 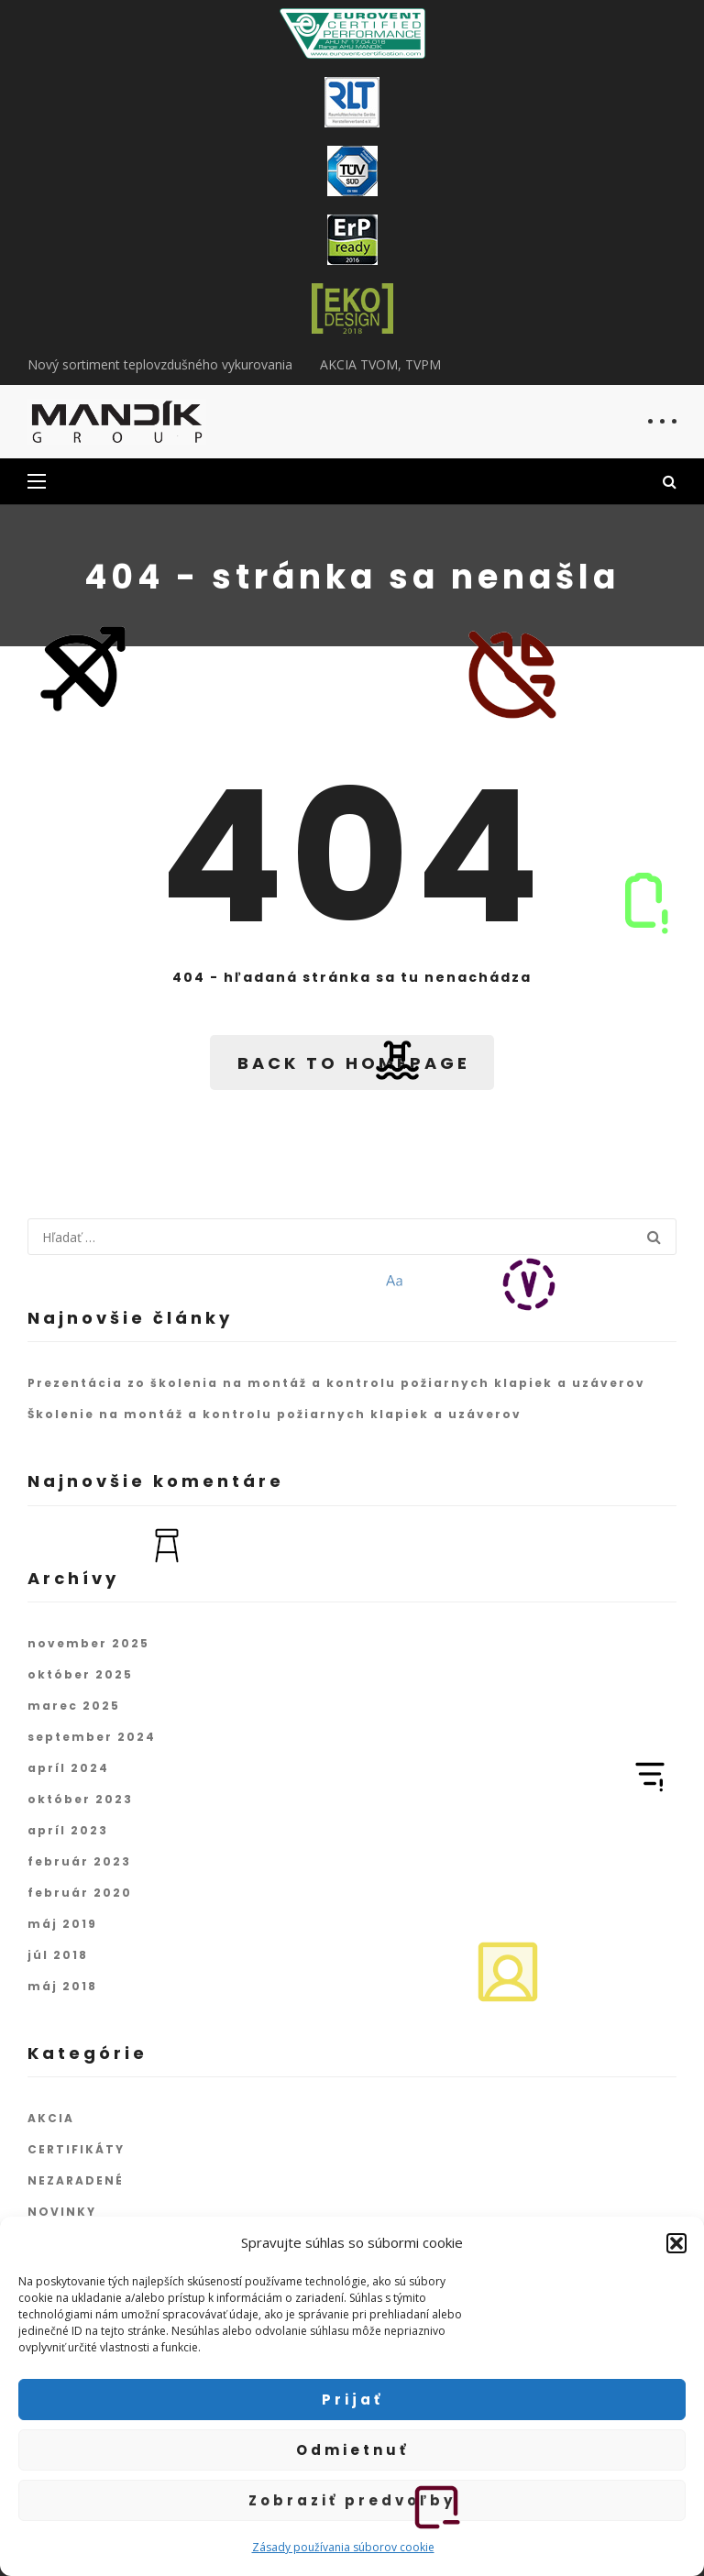 What do you see at coordinates (644, 900) in the screenshot?
I see `indicates low battery warning` at bounding box center [644, 900].